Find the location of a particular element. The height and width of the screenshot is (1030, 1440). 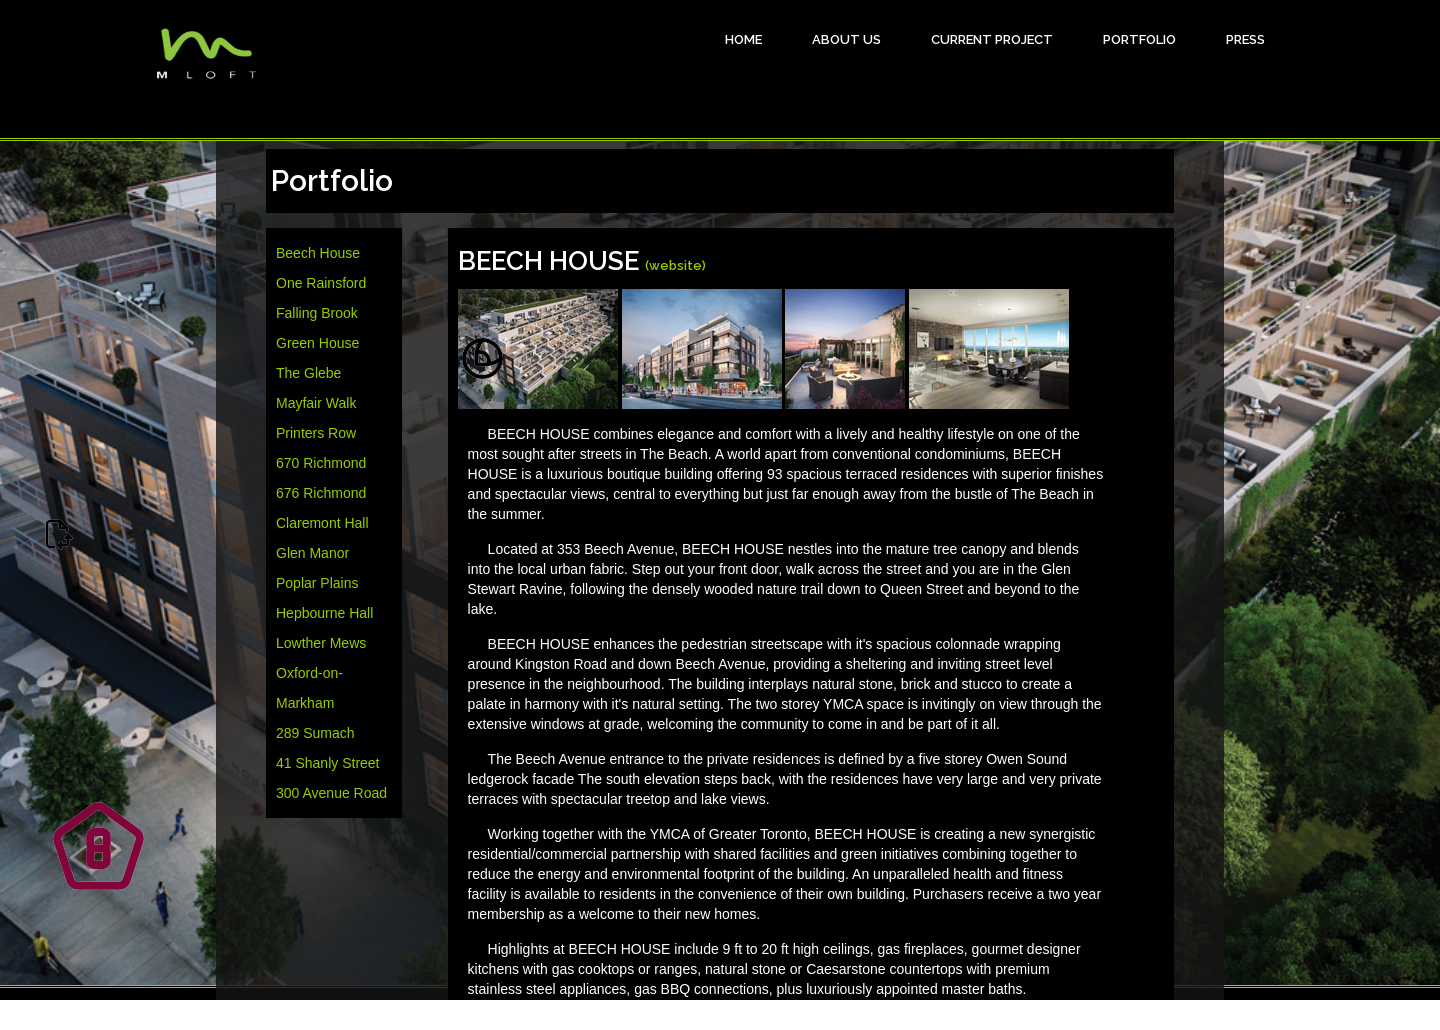

indicates step 8 in a multi-step process is located at coordinates (98, 848).